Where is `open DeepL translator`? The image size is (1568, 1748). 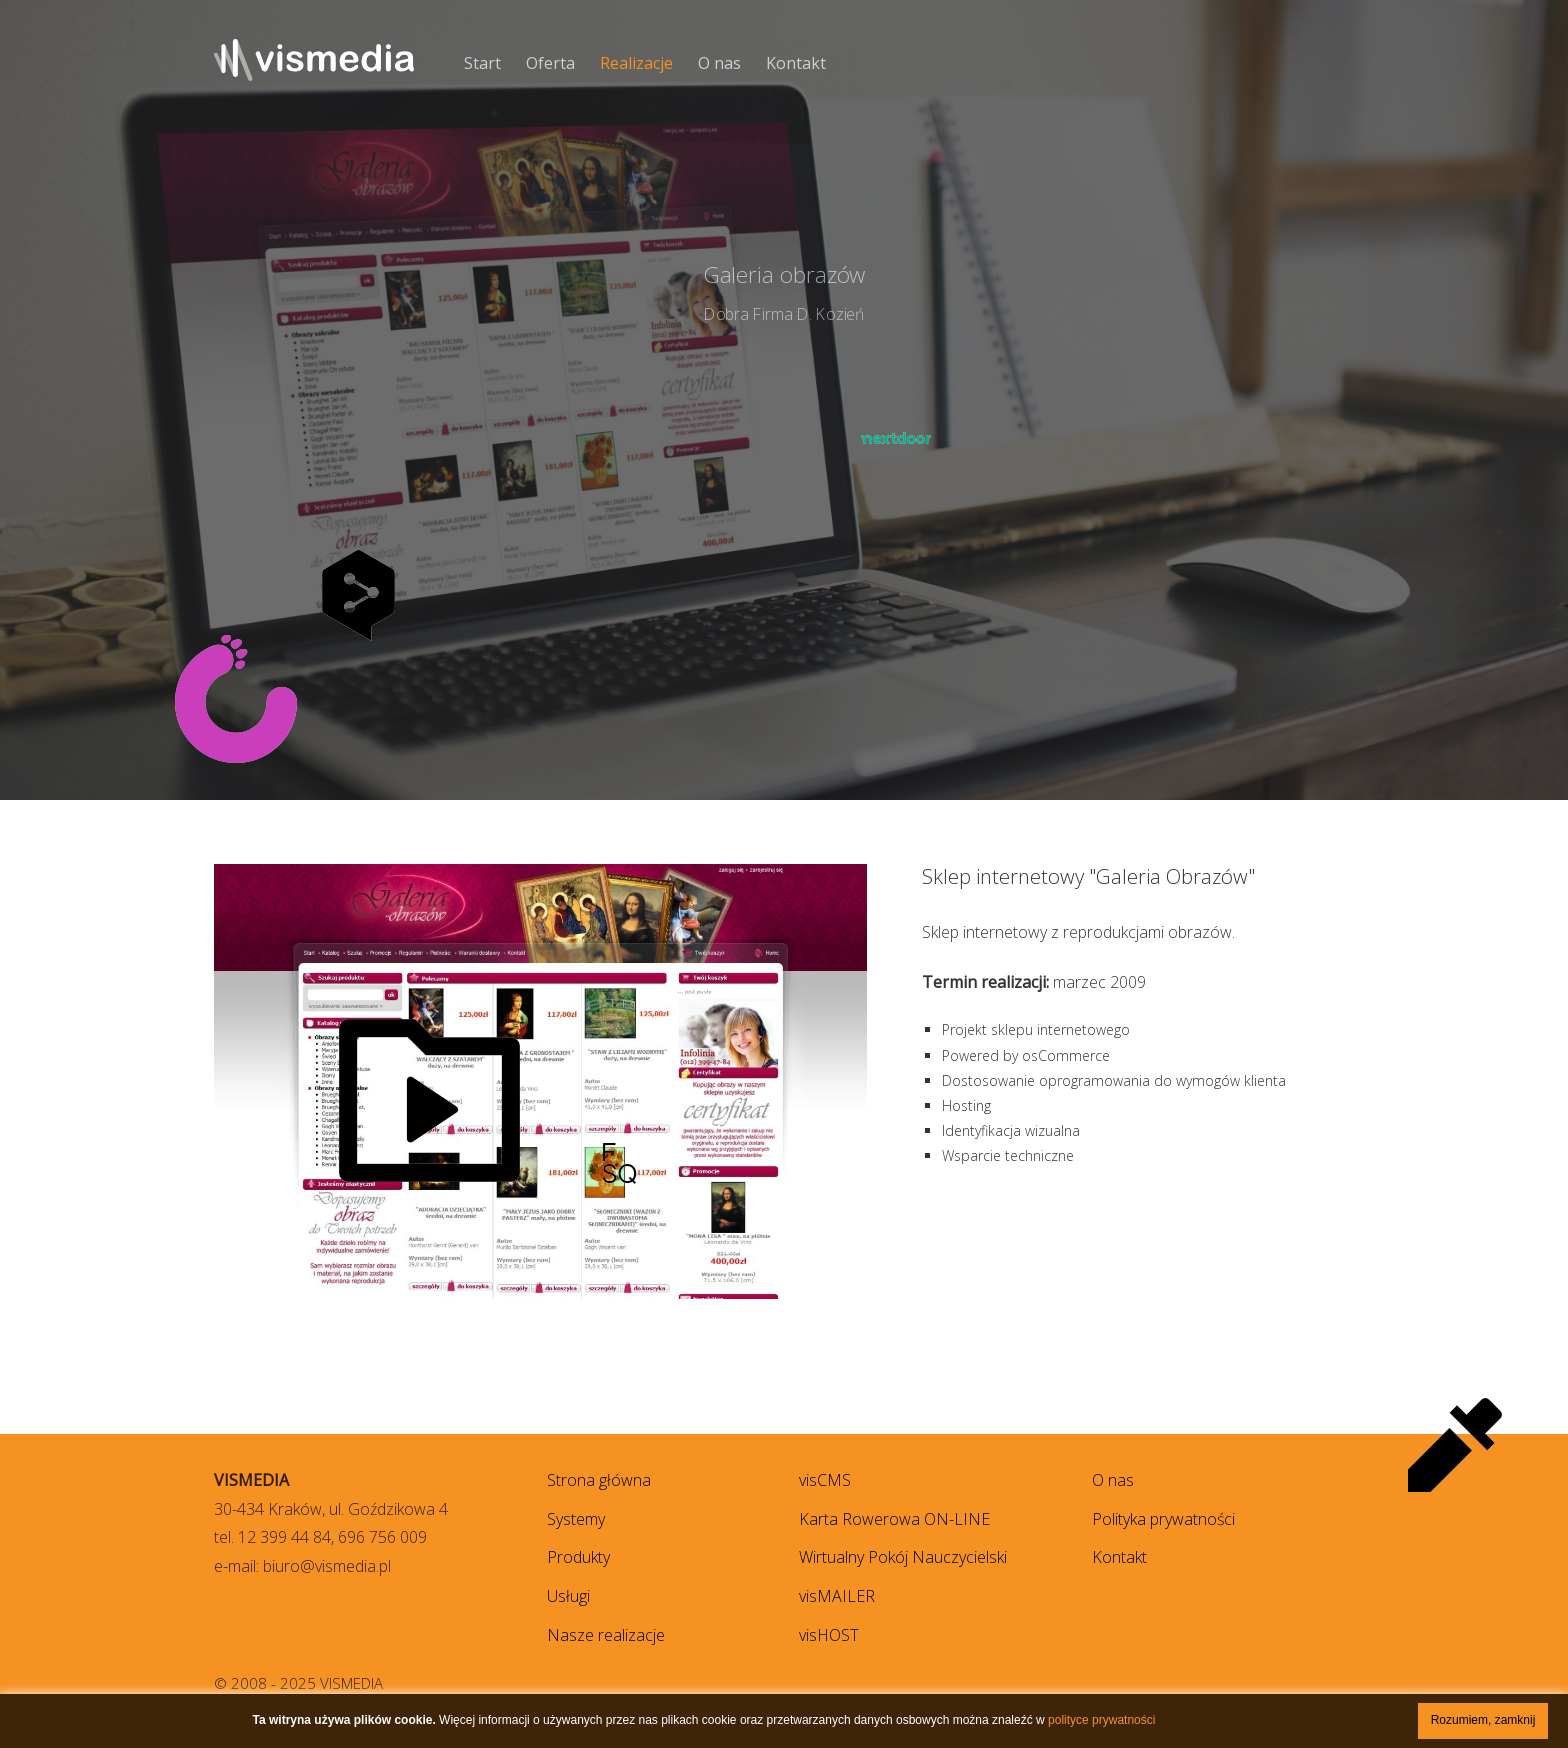
open DeepL translator is located at coordinates (358, 595).